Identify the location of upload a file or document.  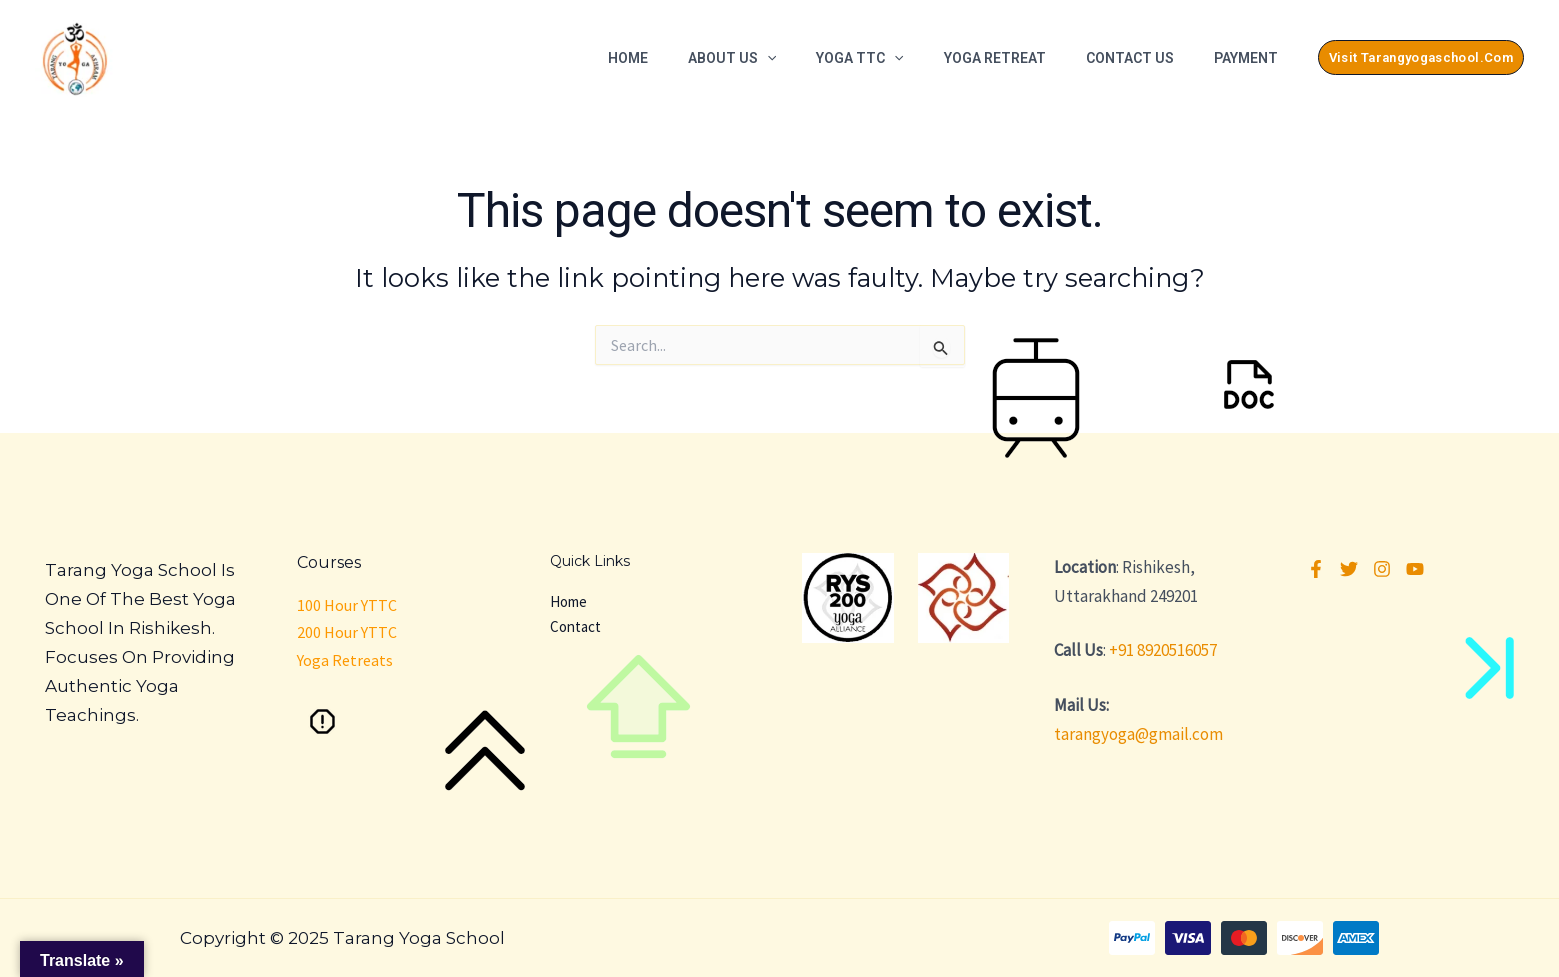
(638, 710).